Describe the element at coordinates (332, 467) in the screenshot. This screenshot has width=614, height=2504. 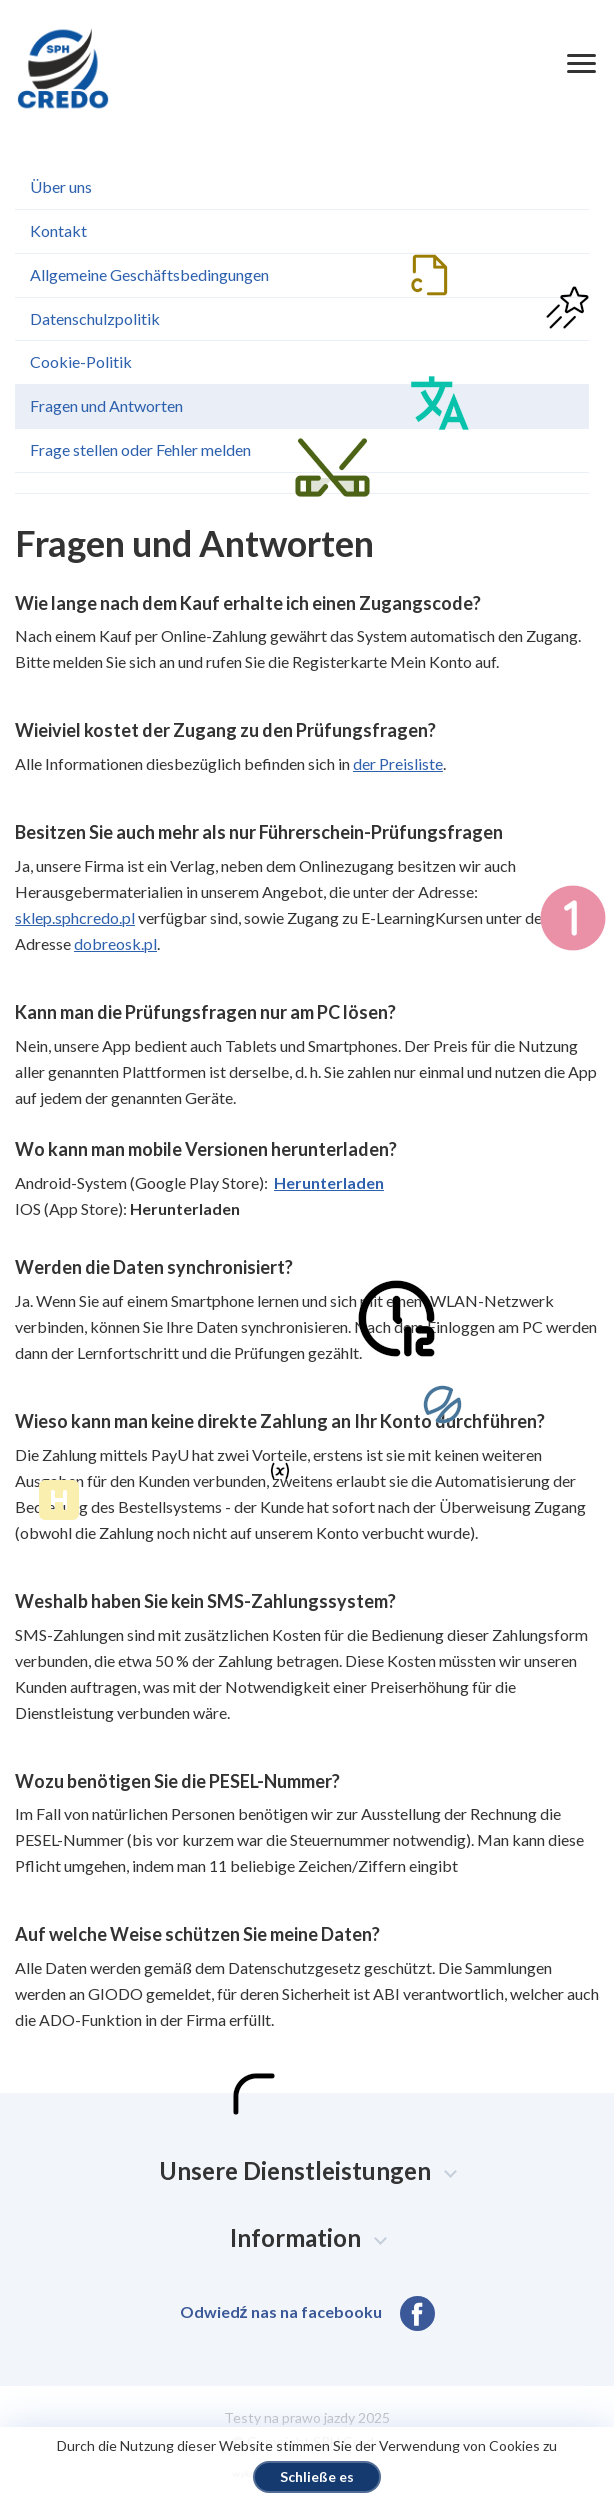
I see `view hockey scores and updates` at that location.